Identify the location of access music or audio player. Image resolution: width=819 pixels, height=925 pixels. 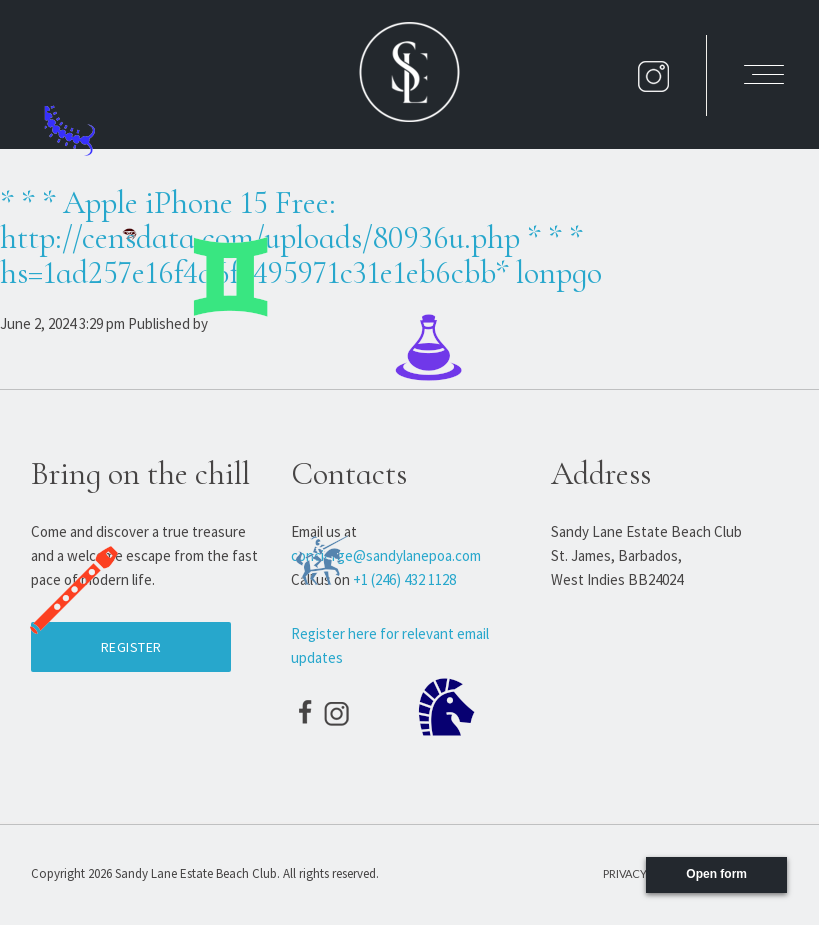
(74, 590).